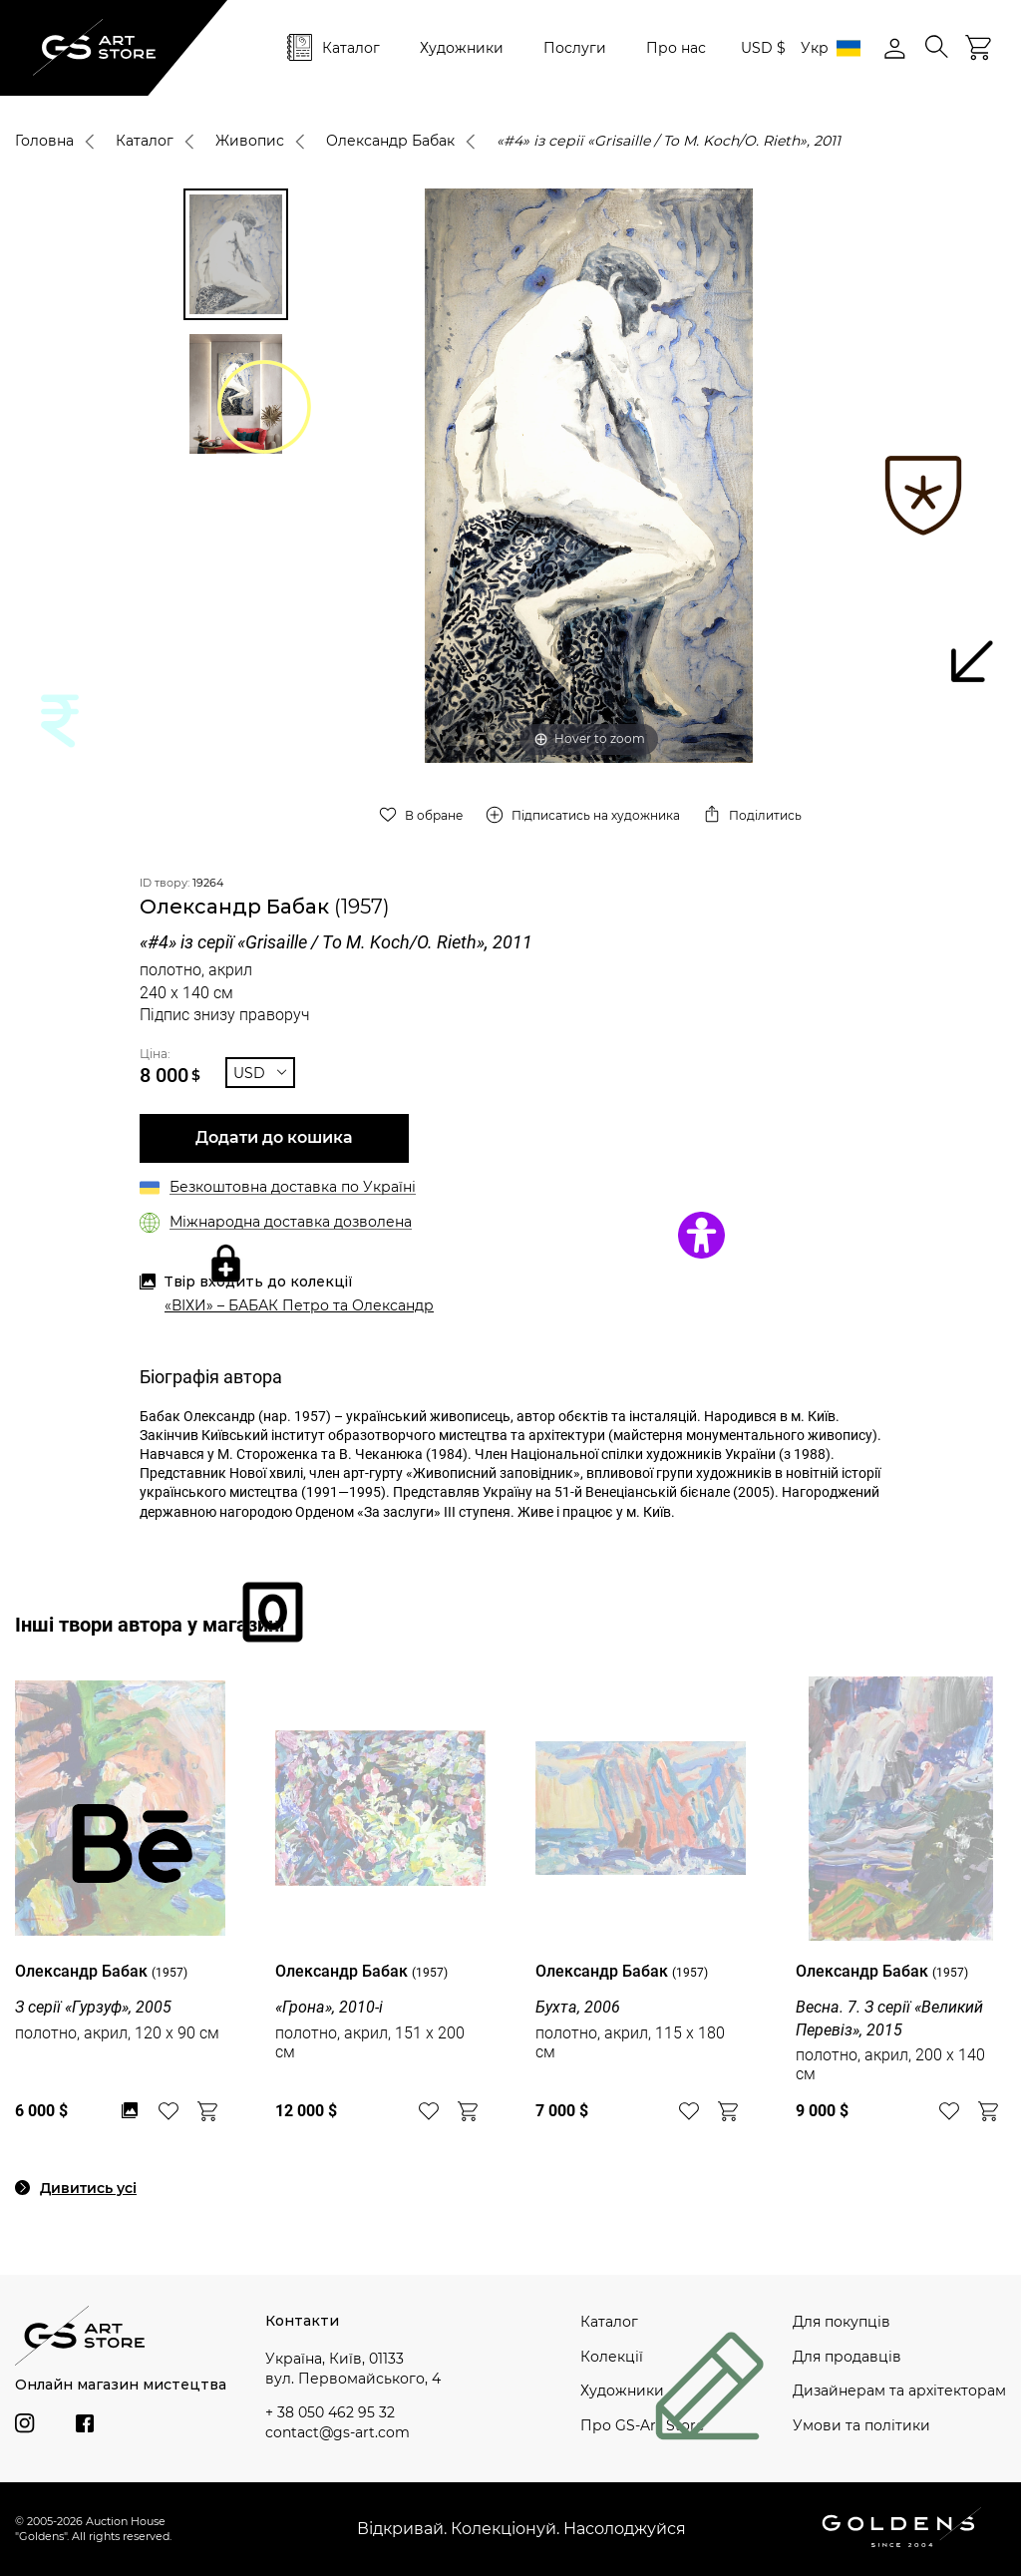 Image resolution: width=1021 pixels, height=2576 pixels. I want to click on link to Behance portfolio, so click(128, 1843).